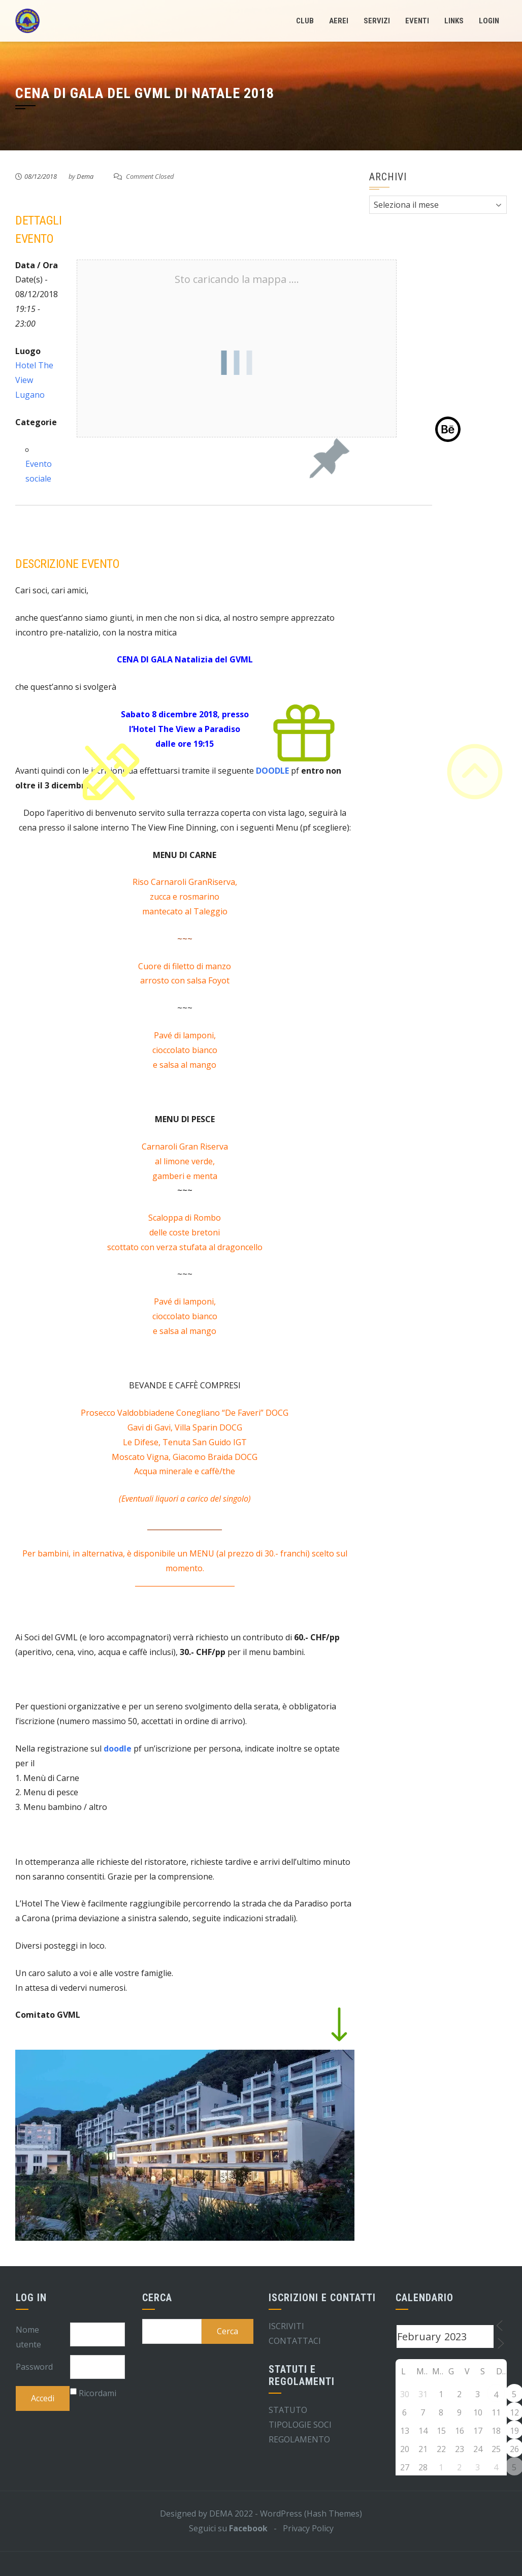 Image resolution: width=522 pixels, height=2576 pixels. Describe the element at coordinates (110, 773) in the screenshot. I see `editing is disabled or unavailable` at that location.